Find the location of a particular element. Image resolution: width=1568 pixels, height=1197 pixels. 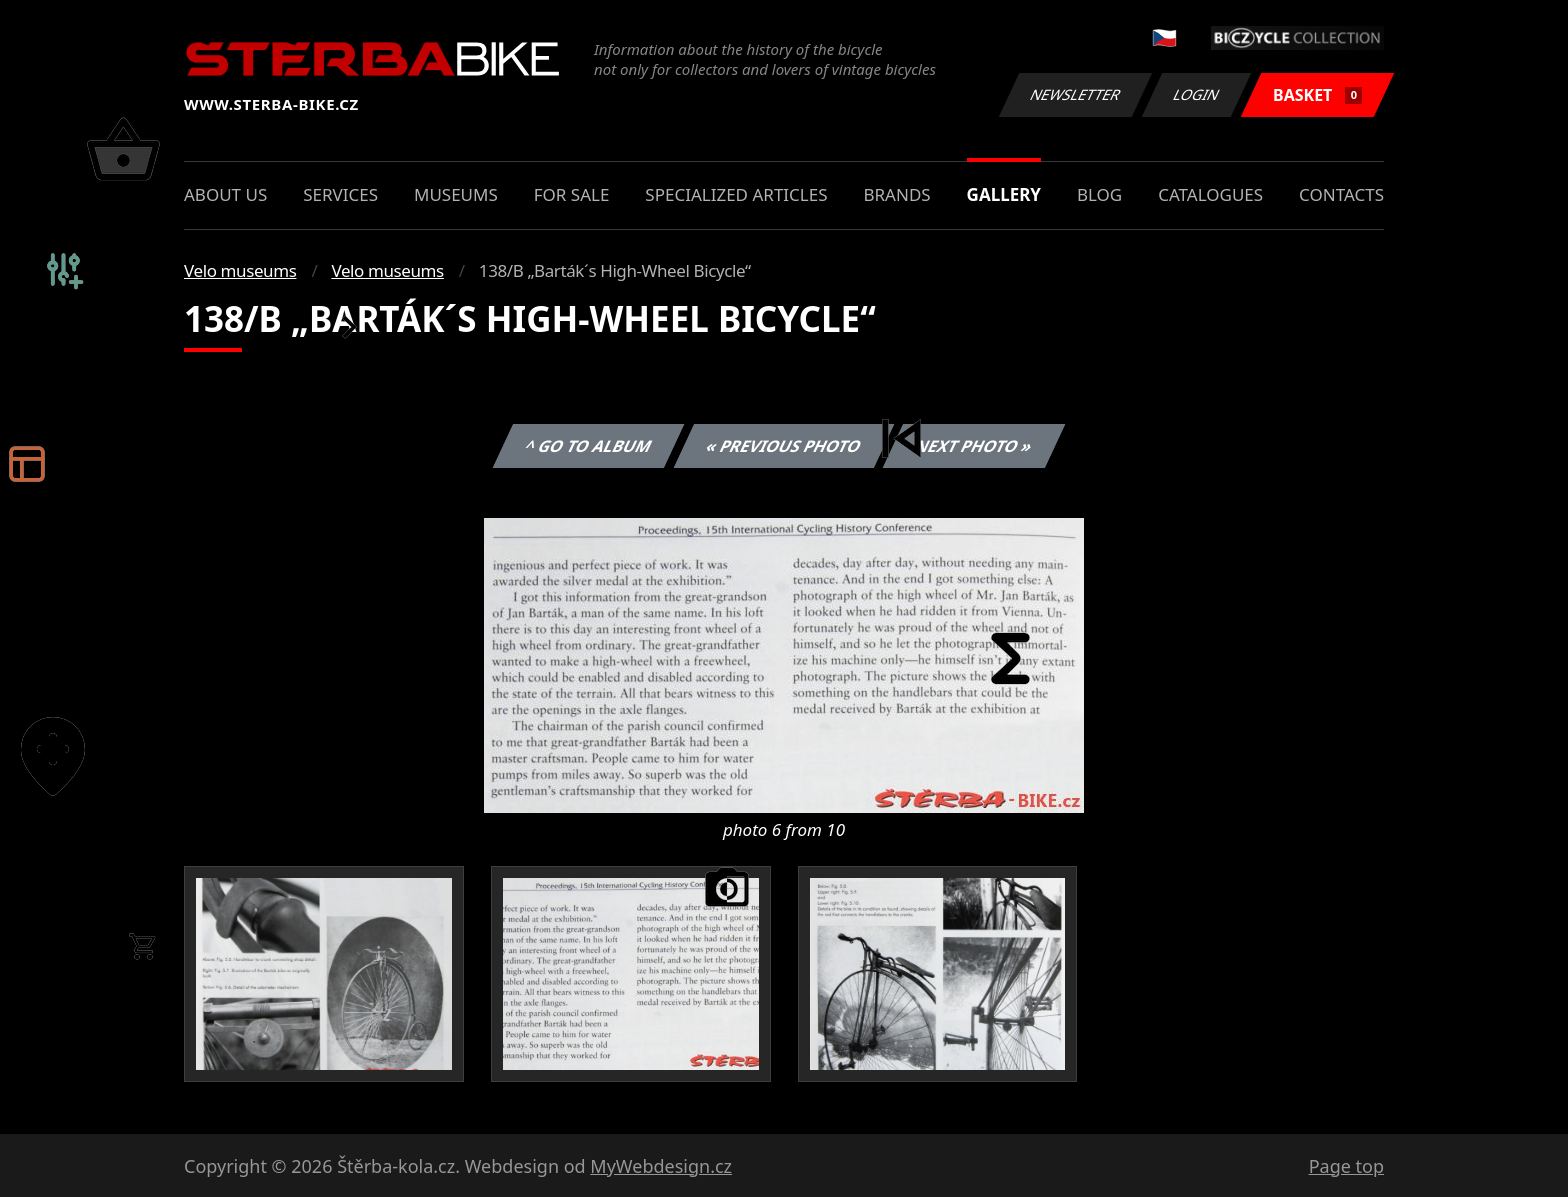

toggle sidebar and header panel layout is located at coordinates (27, 464).